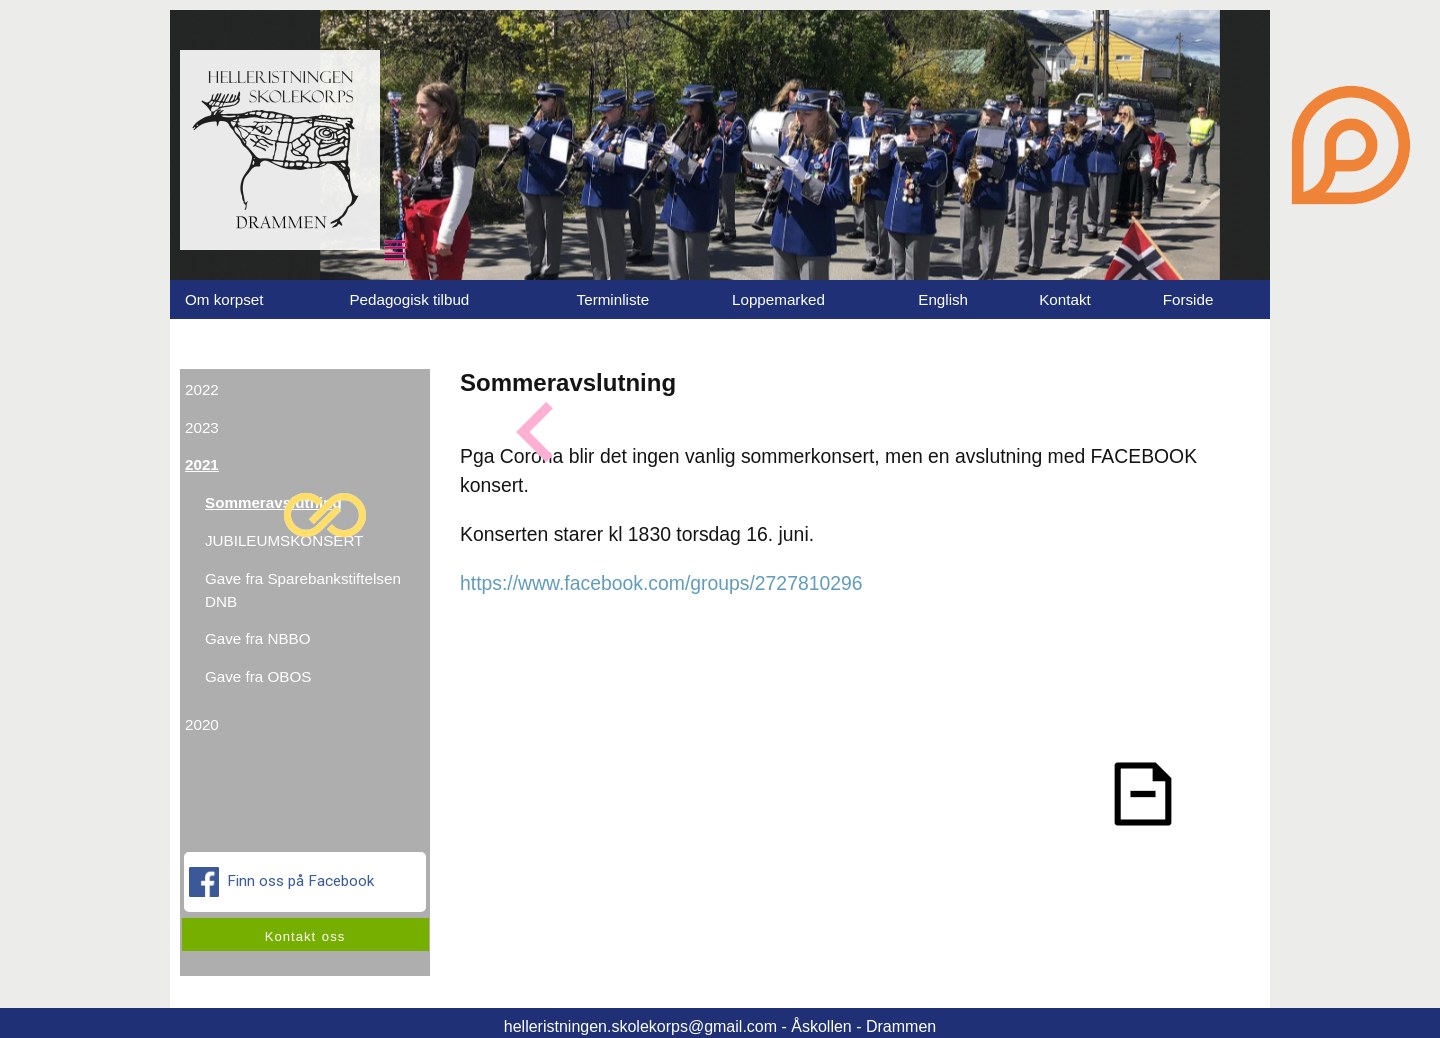 This screenshot has height=1038, width=1440. I want to click on go back to the previous screen, so click(535, 432).